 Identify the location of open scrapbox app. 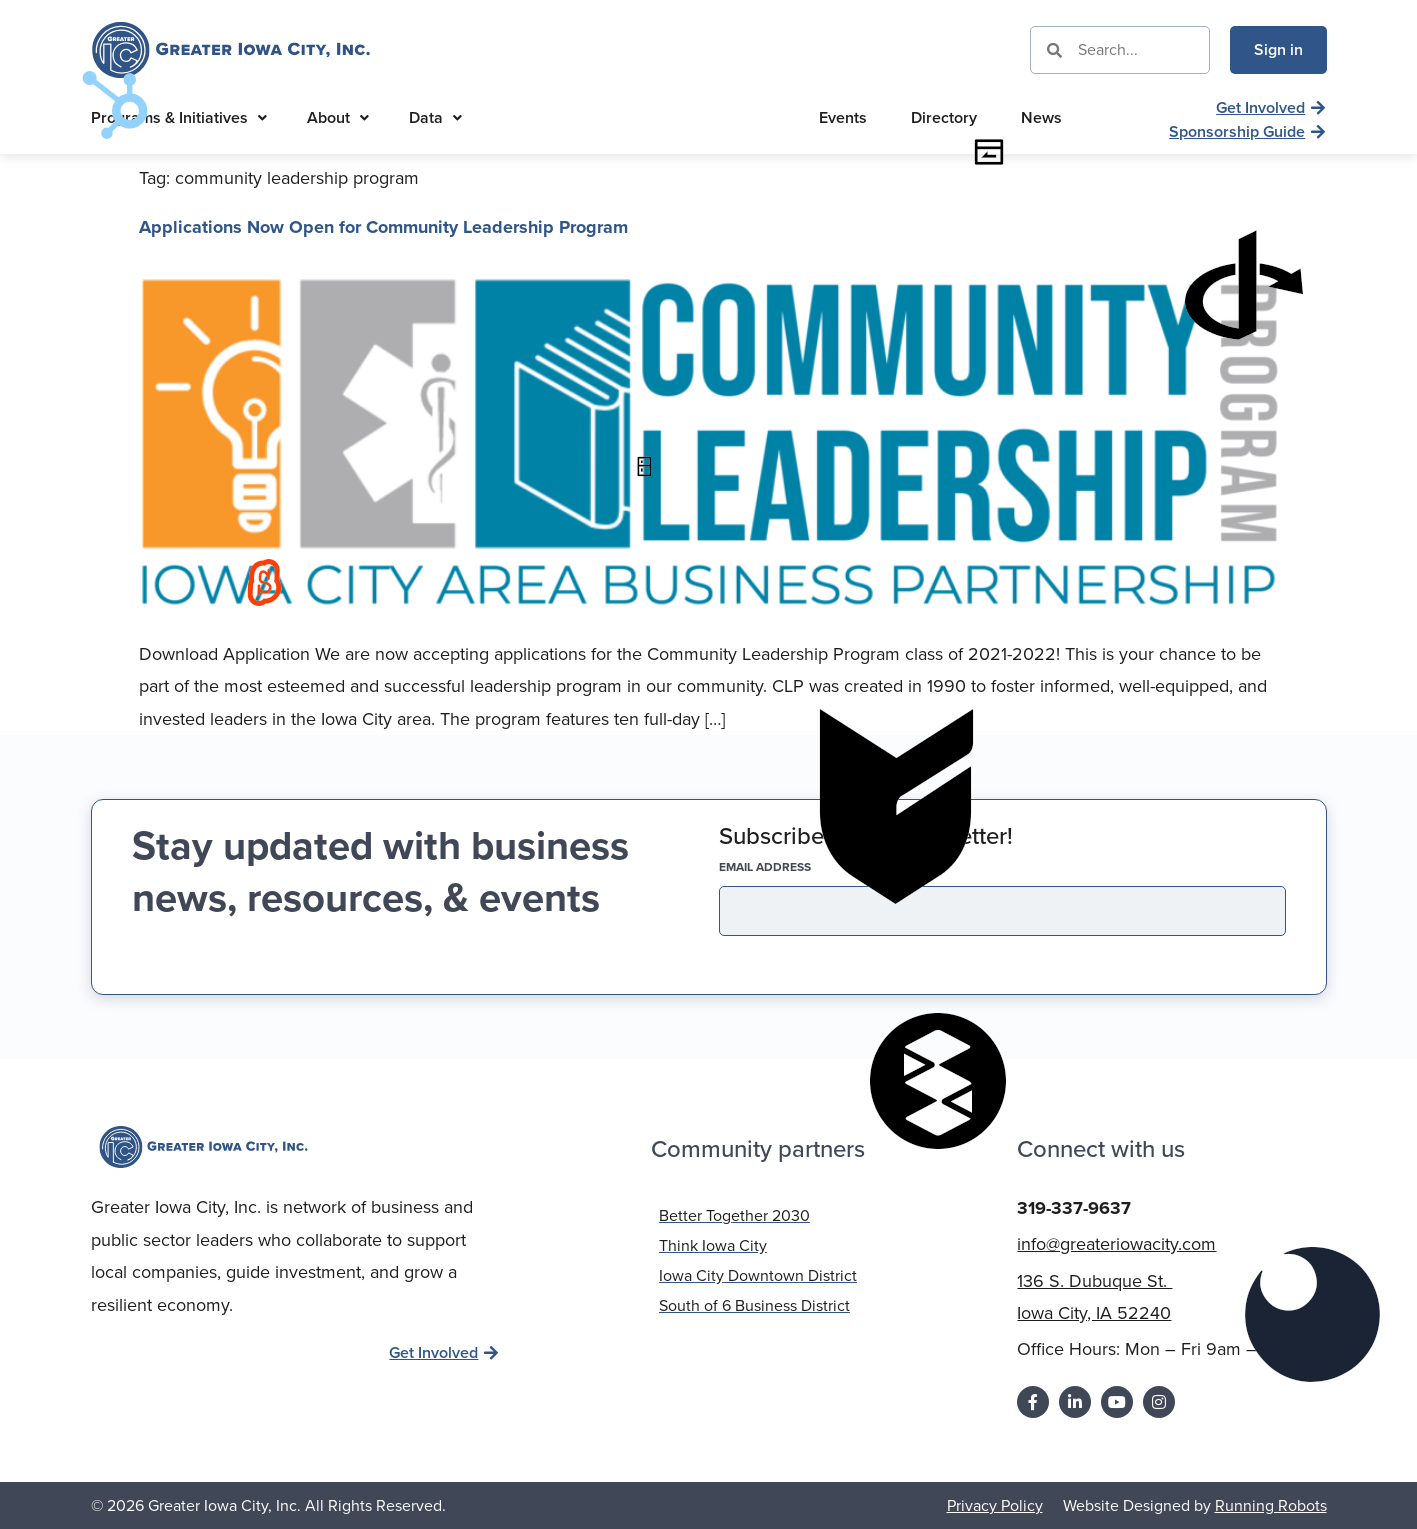
(938, 1081).